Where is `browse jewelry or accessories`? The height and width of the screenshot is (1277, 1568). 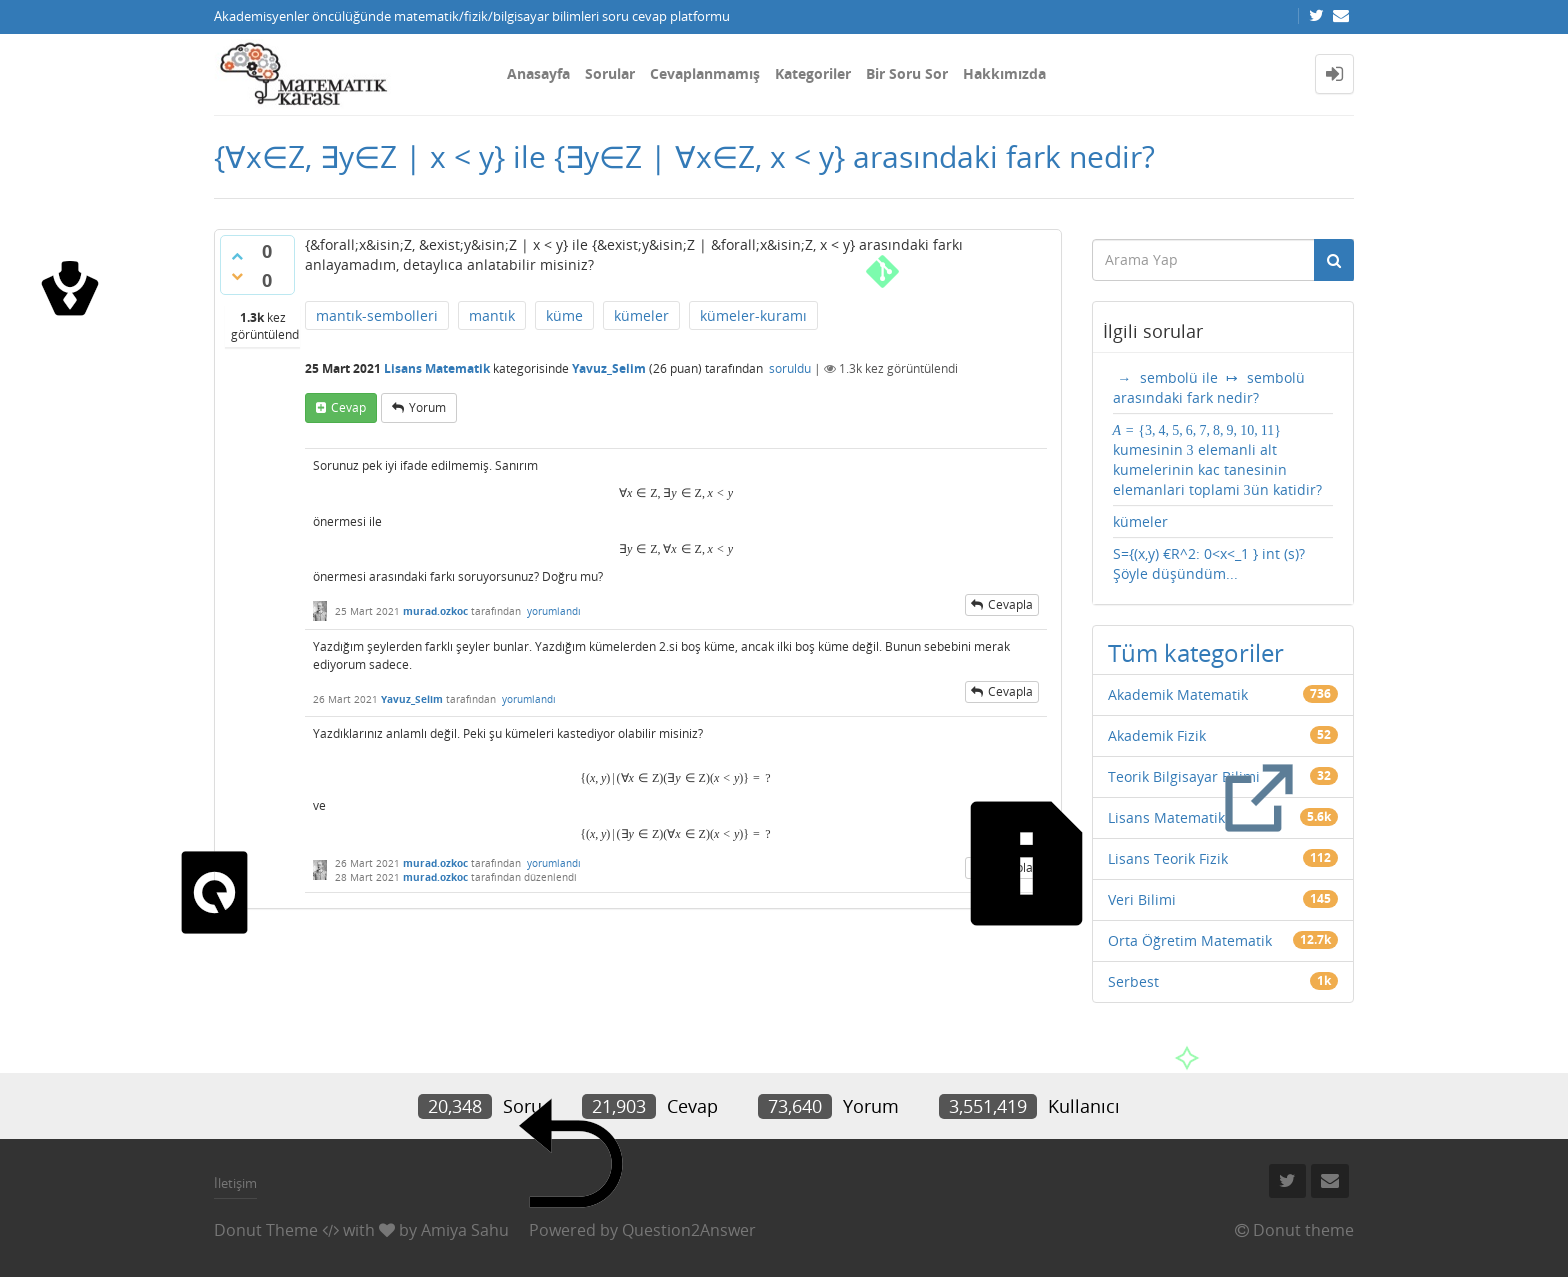 browse jewelry or accessories is located at coordinates (70, 290).